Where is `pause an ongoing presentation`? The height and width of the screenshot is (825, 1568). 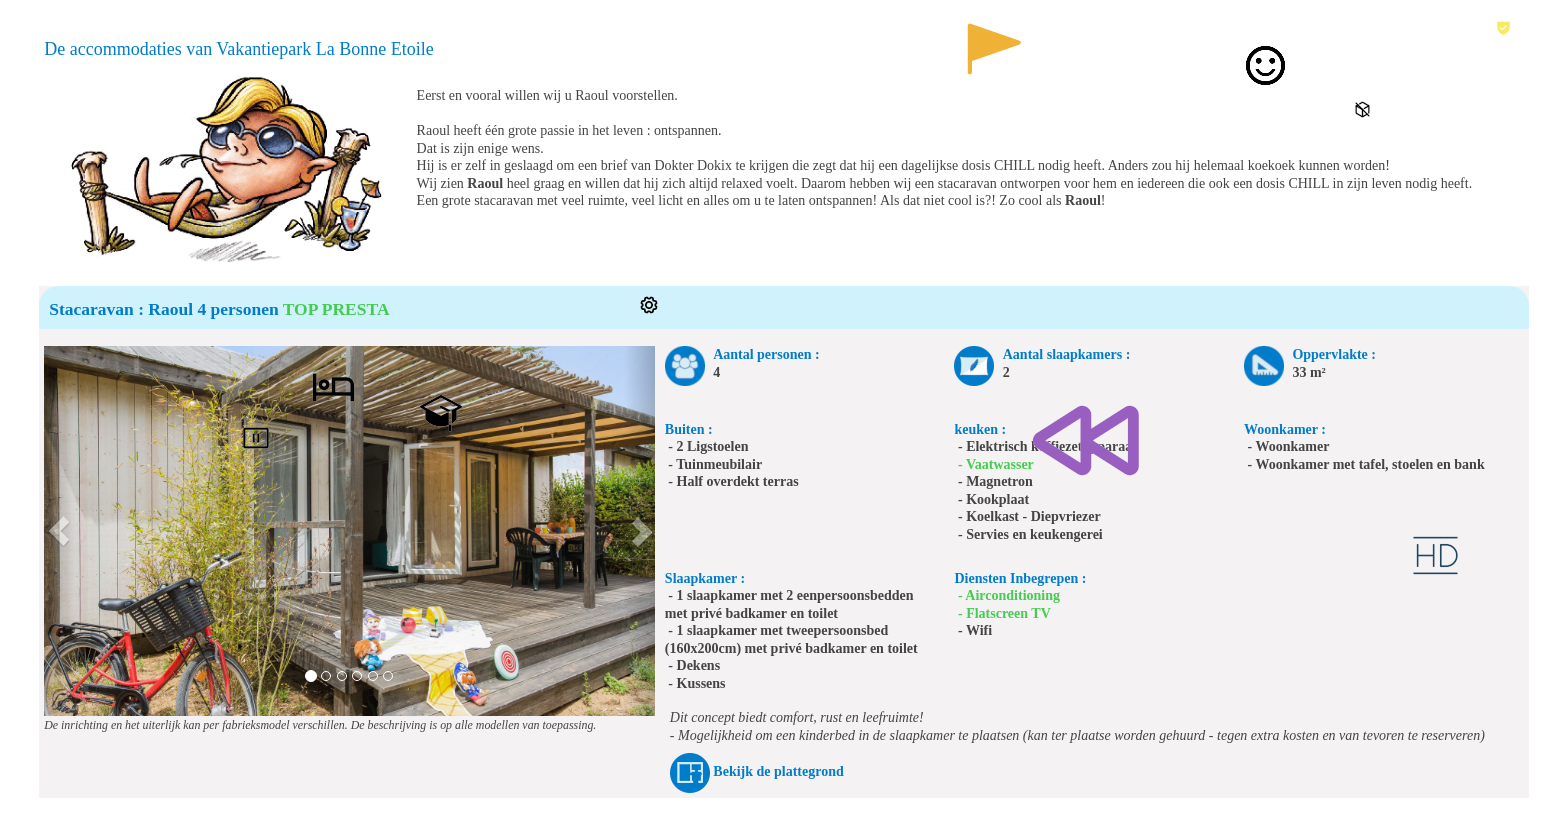 pause an ongoing presentation is located at coordinates (256, 438).